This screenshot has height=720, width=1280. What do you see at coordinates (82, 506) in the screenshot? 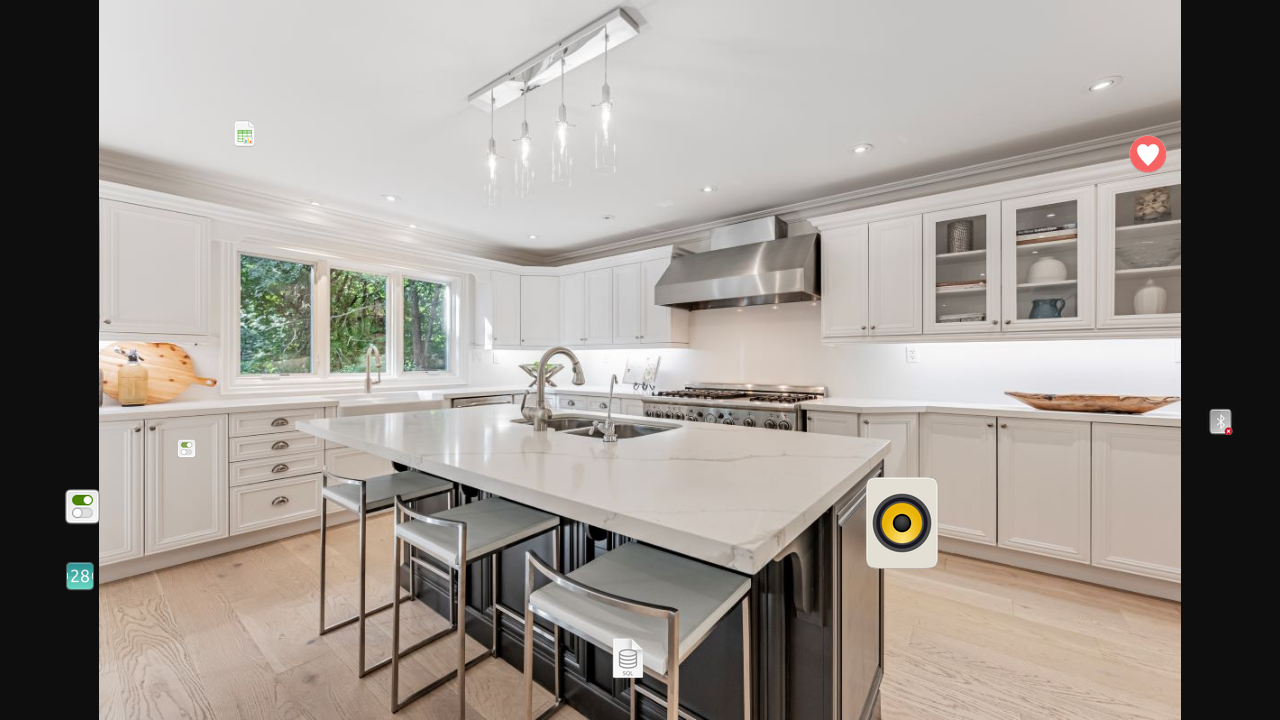
I see `open unity tweak tool settings` at bounding box center [82, 506].